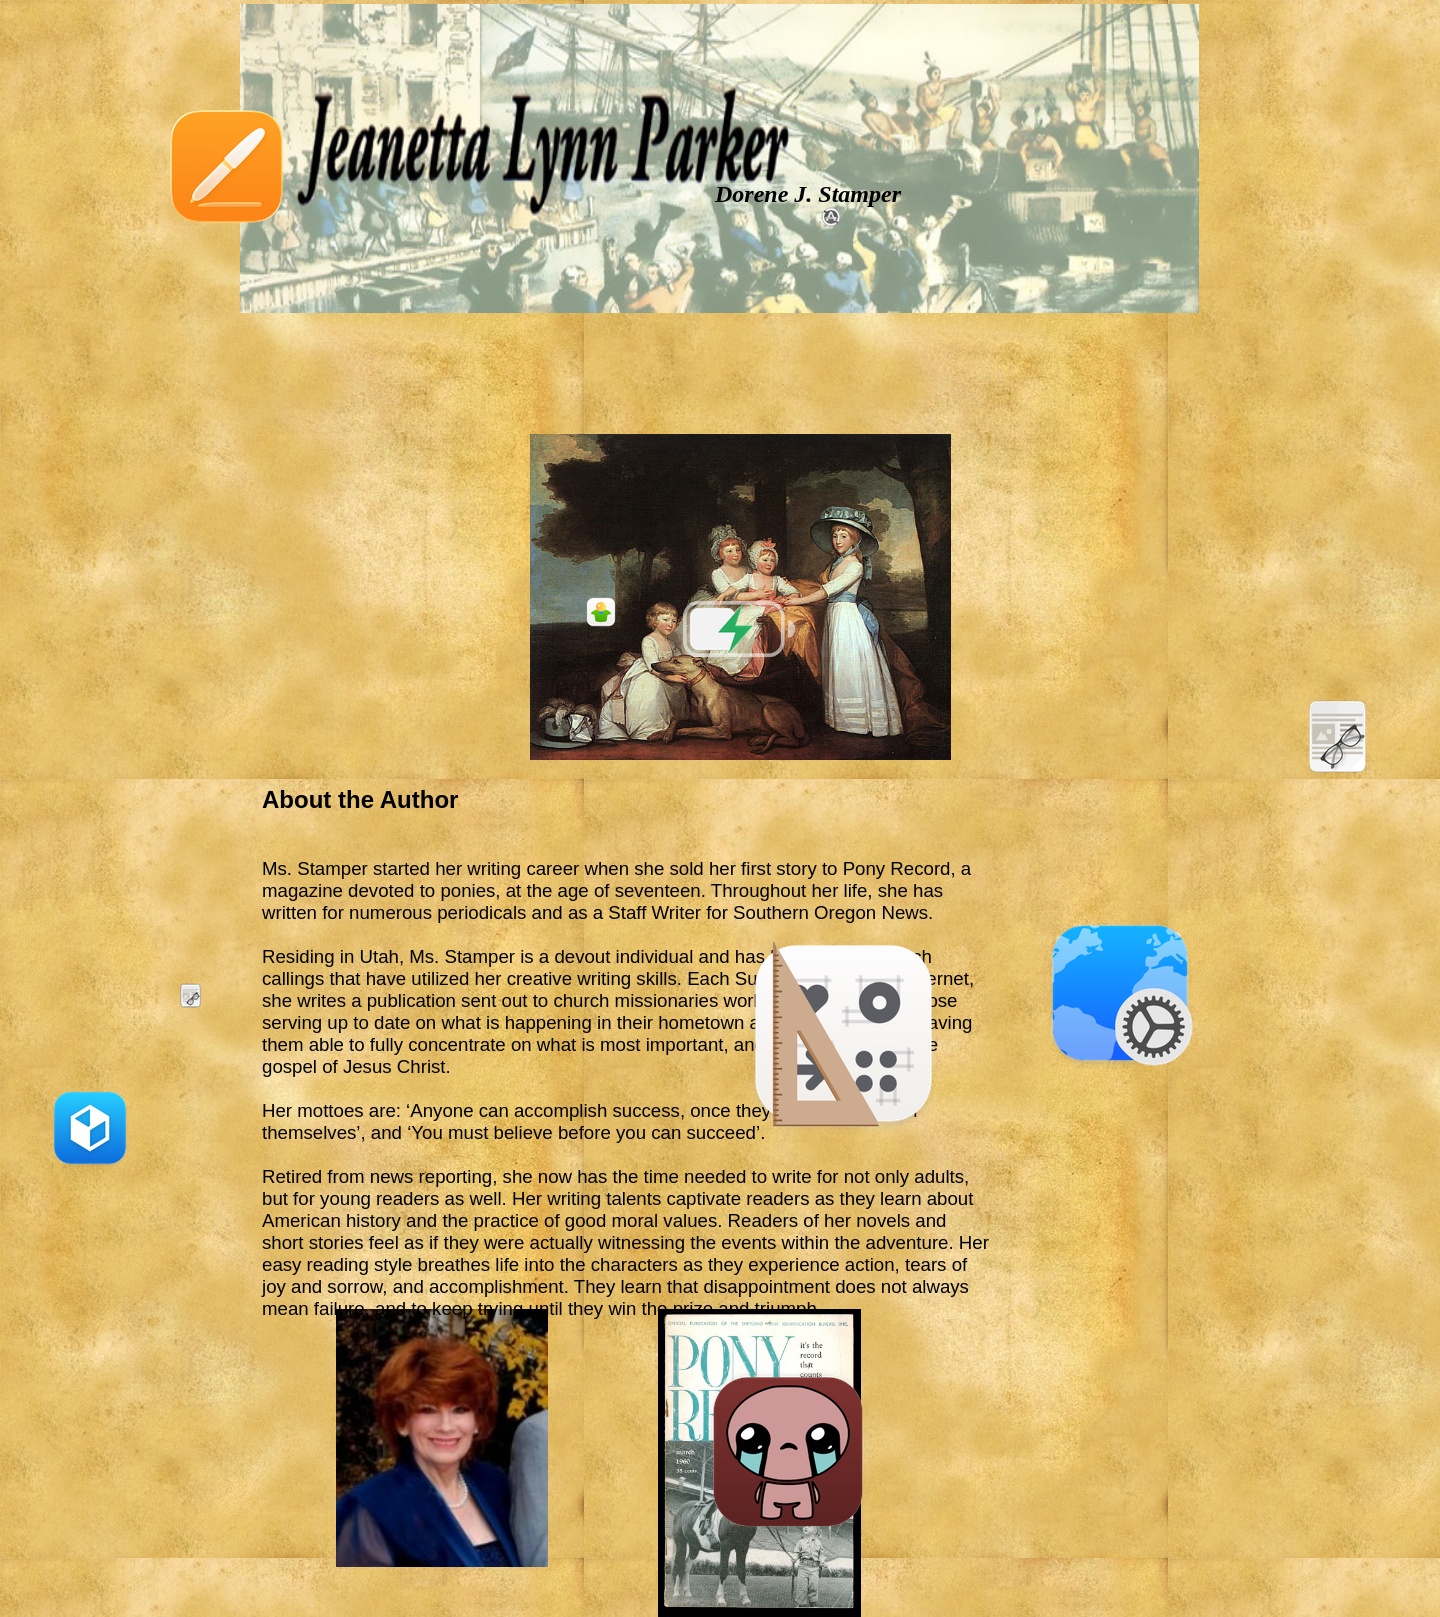 This screenshot has width=1440, height=1617. I want to click on battery at 50% and currently charging, so click(739, 629).